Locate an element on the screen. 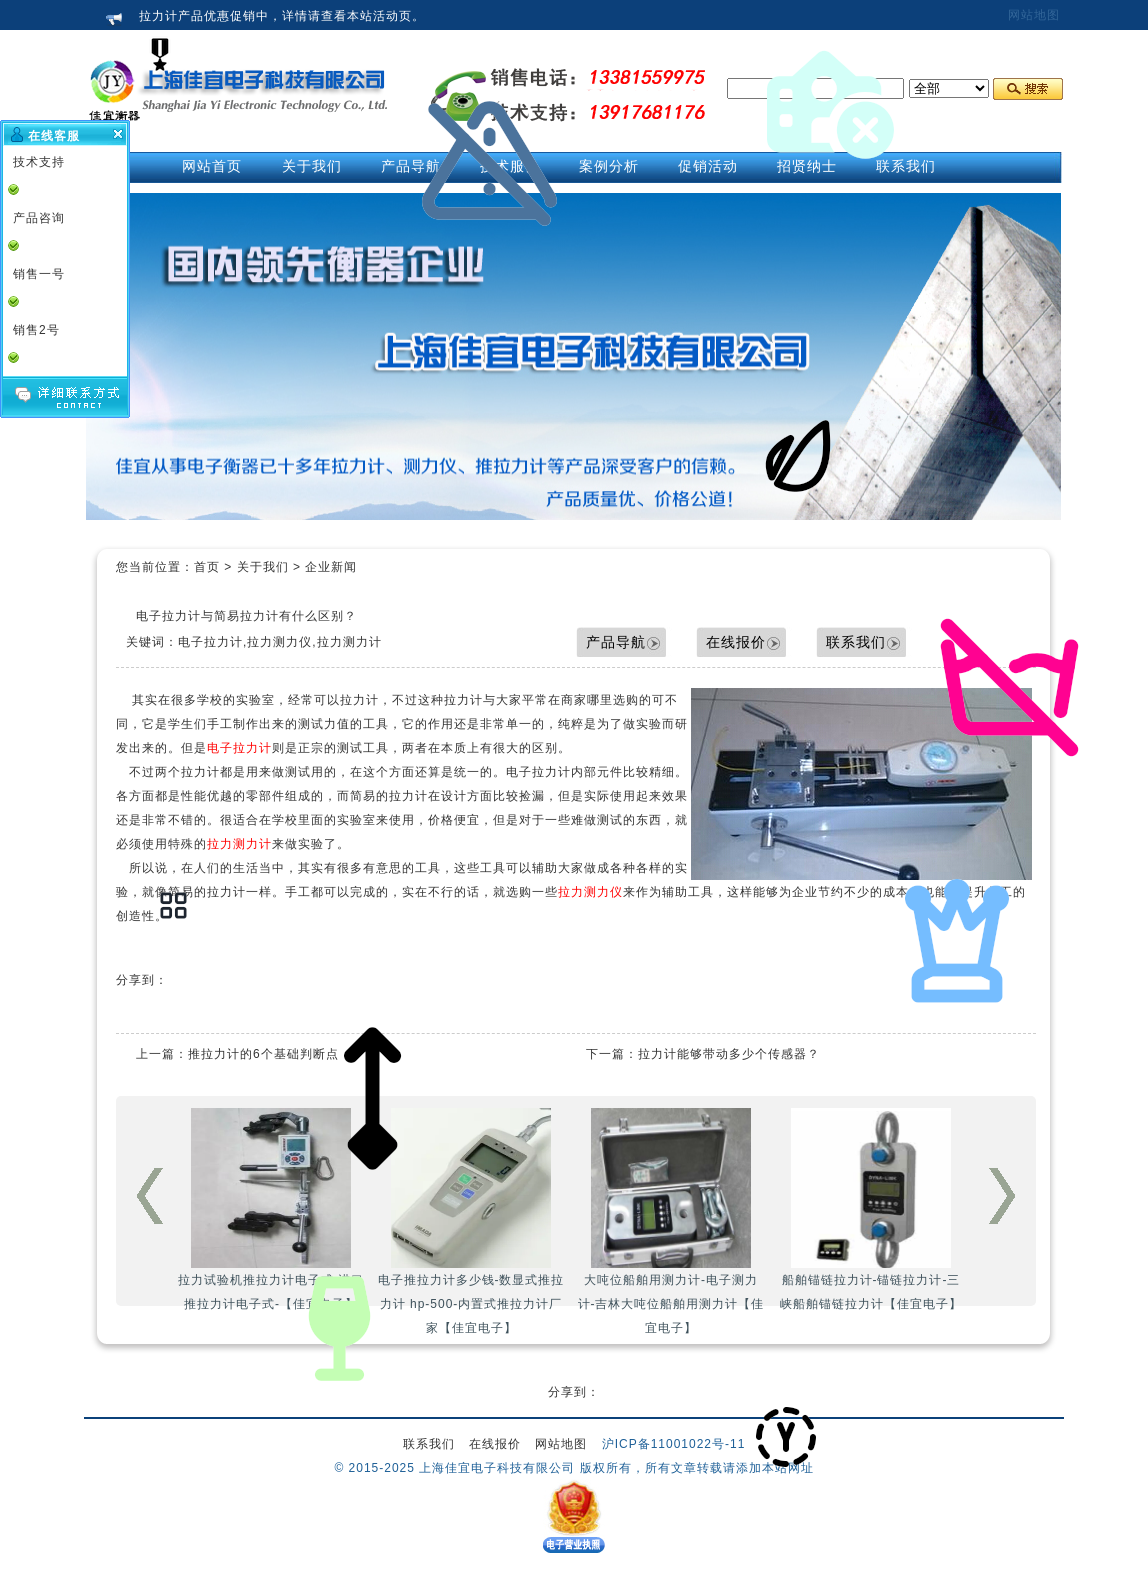 The width and height of the screenshot is (1148, 1580). indicates a pending or in-progress status for item Y is located at coordinates (786, 1437).